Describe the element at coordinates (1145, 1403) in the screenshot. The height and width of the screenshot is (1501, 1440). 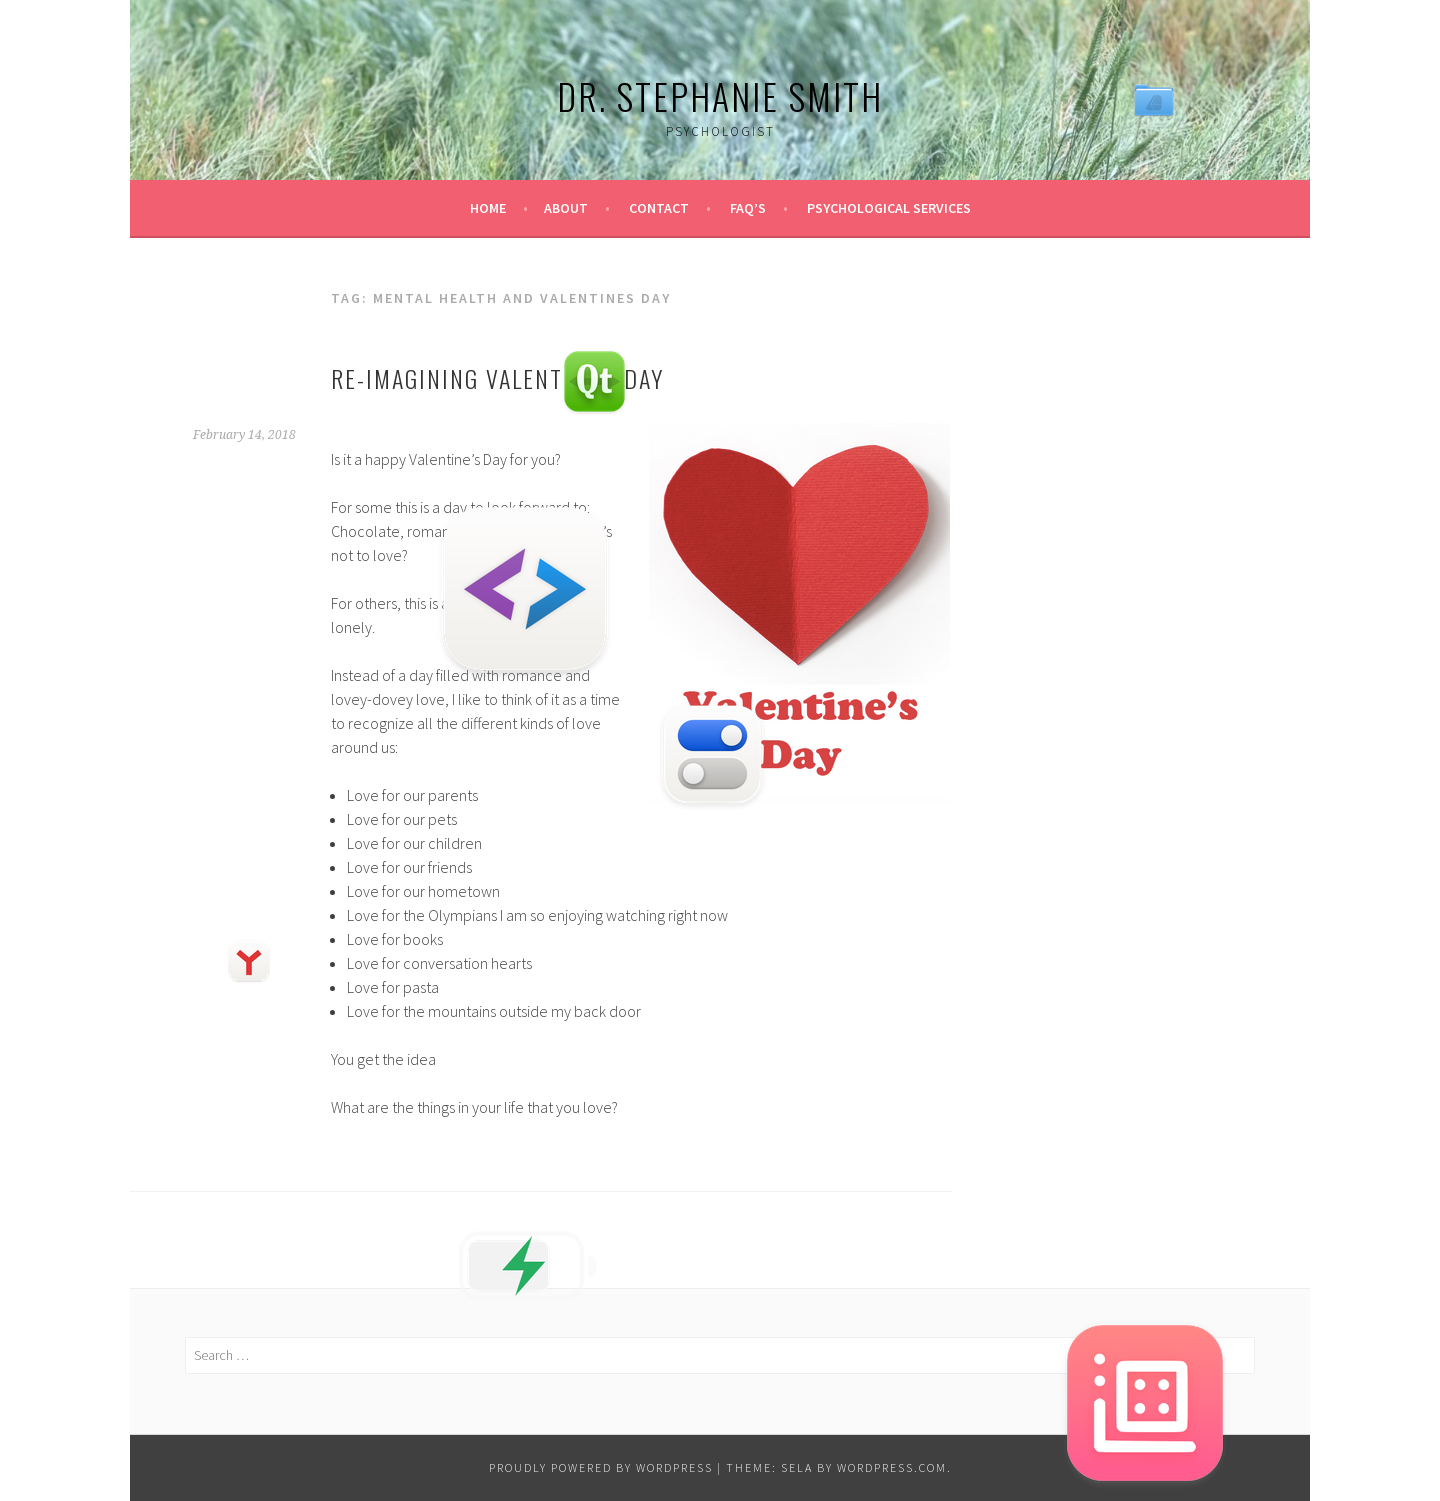
I see `open ludusavi game save backup tool` at that location.